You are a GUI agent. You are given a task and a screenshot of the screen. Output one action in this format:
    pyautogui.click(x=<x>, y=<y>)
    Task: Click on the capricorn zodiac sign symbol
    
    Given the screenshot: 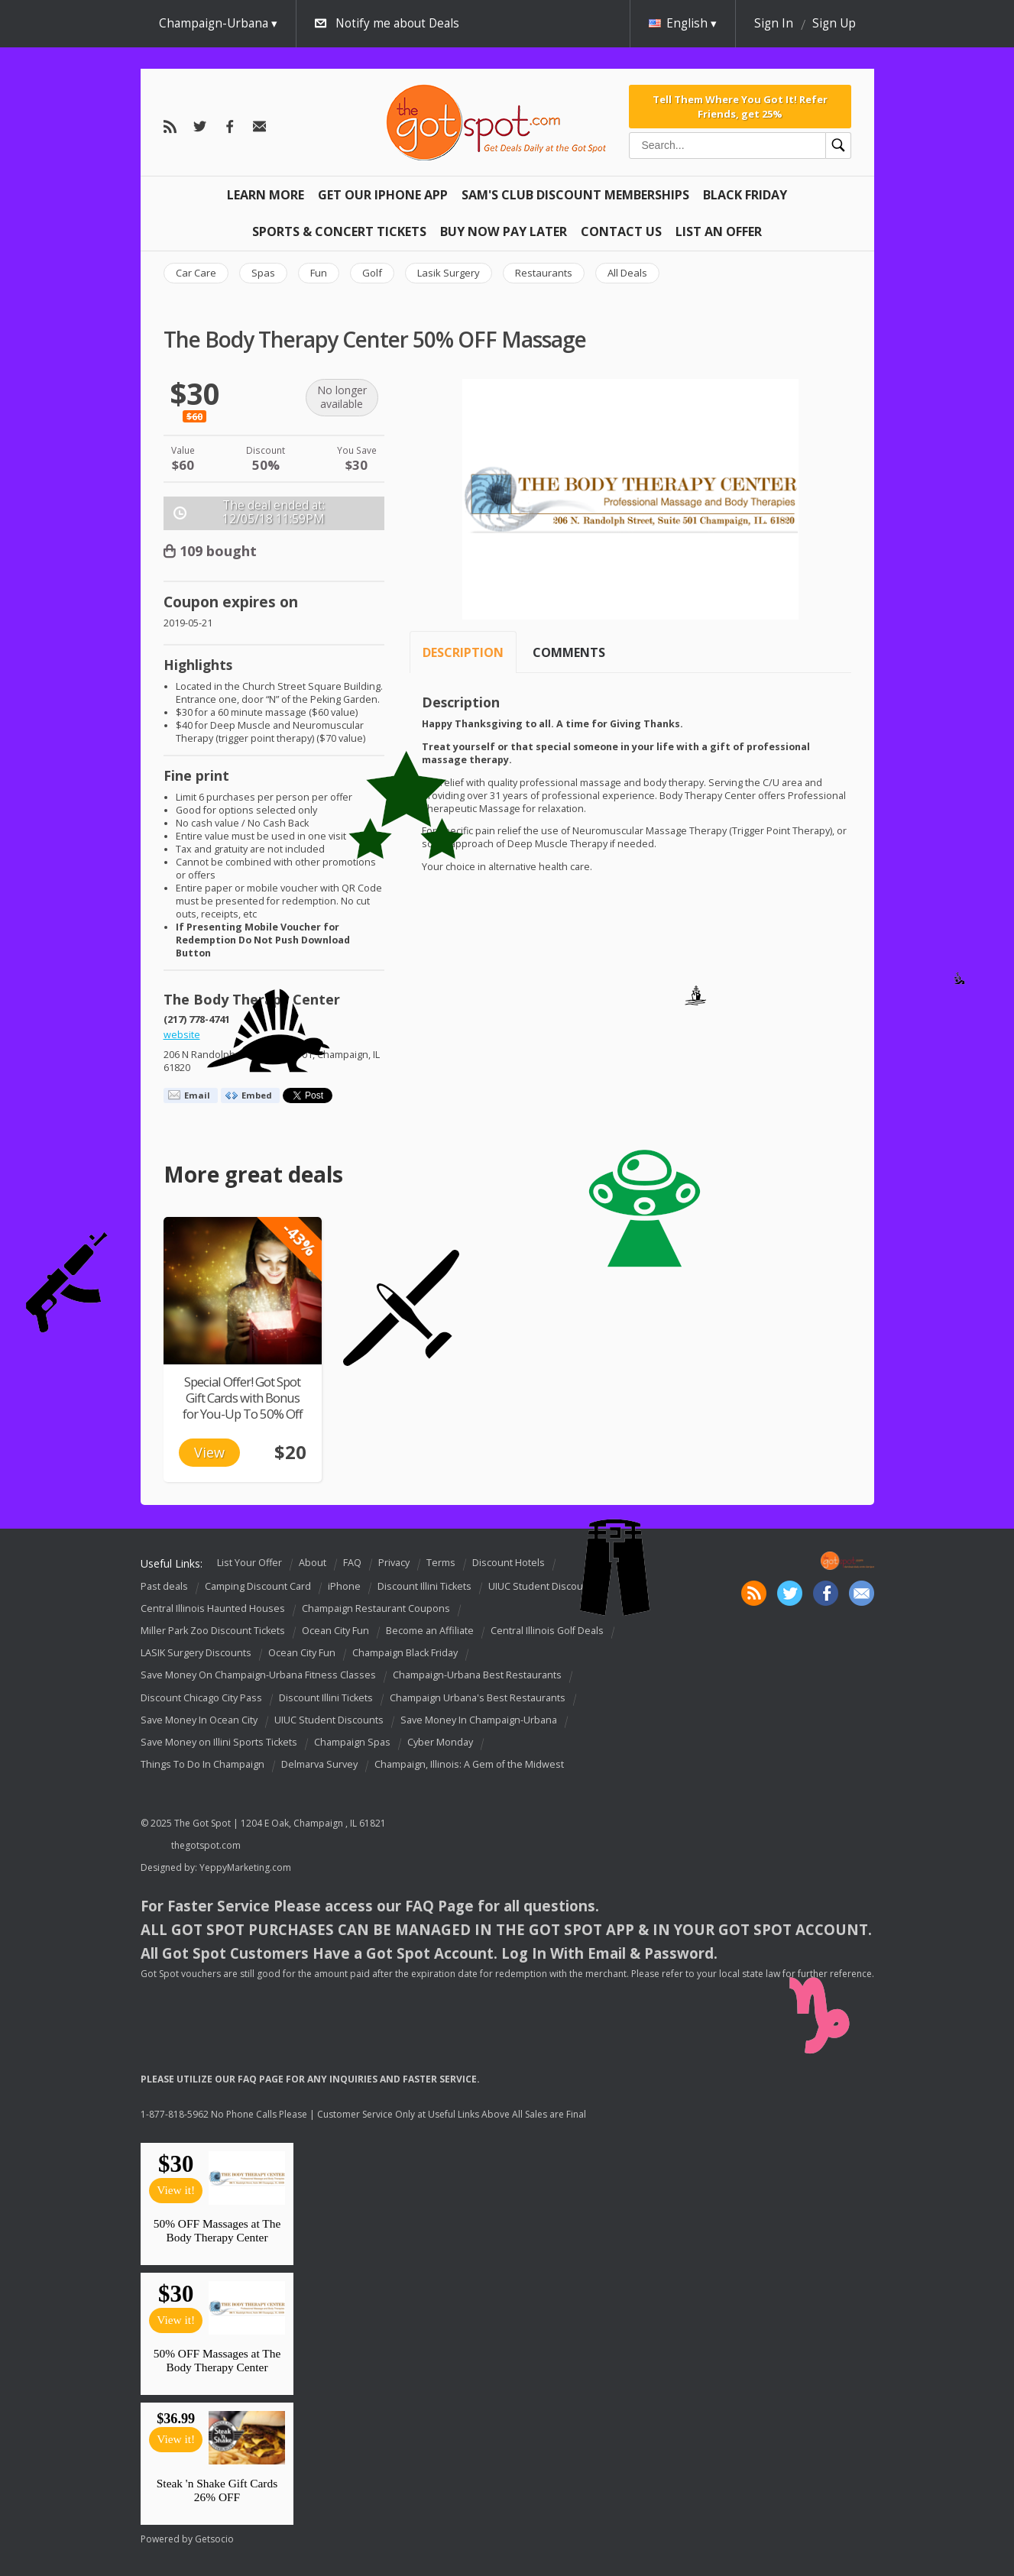 What is the action you would take?
    pyautogui.click(x=818, y=2015)
    